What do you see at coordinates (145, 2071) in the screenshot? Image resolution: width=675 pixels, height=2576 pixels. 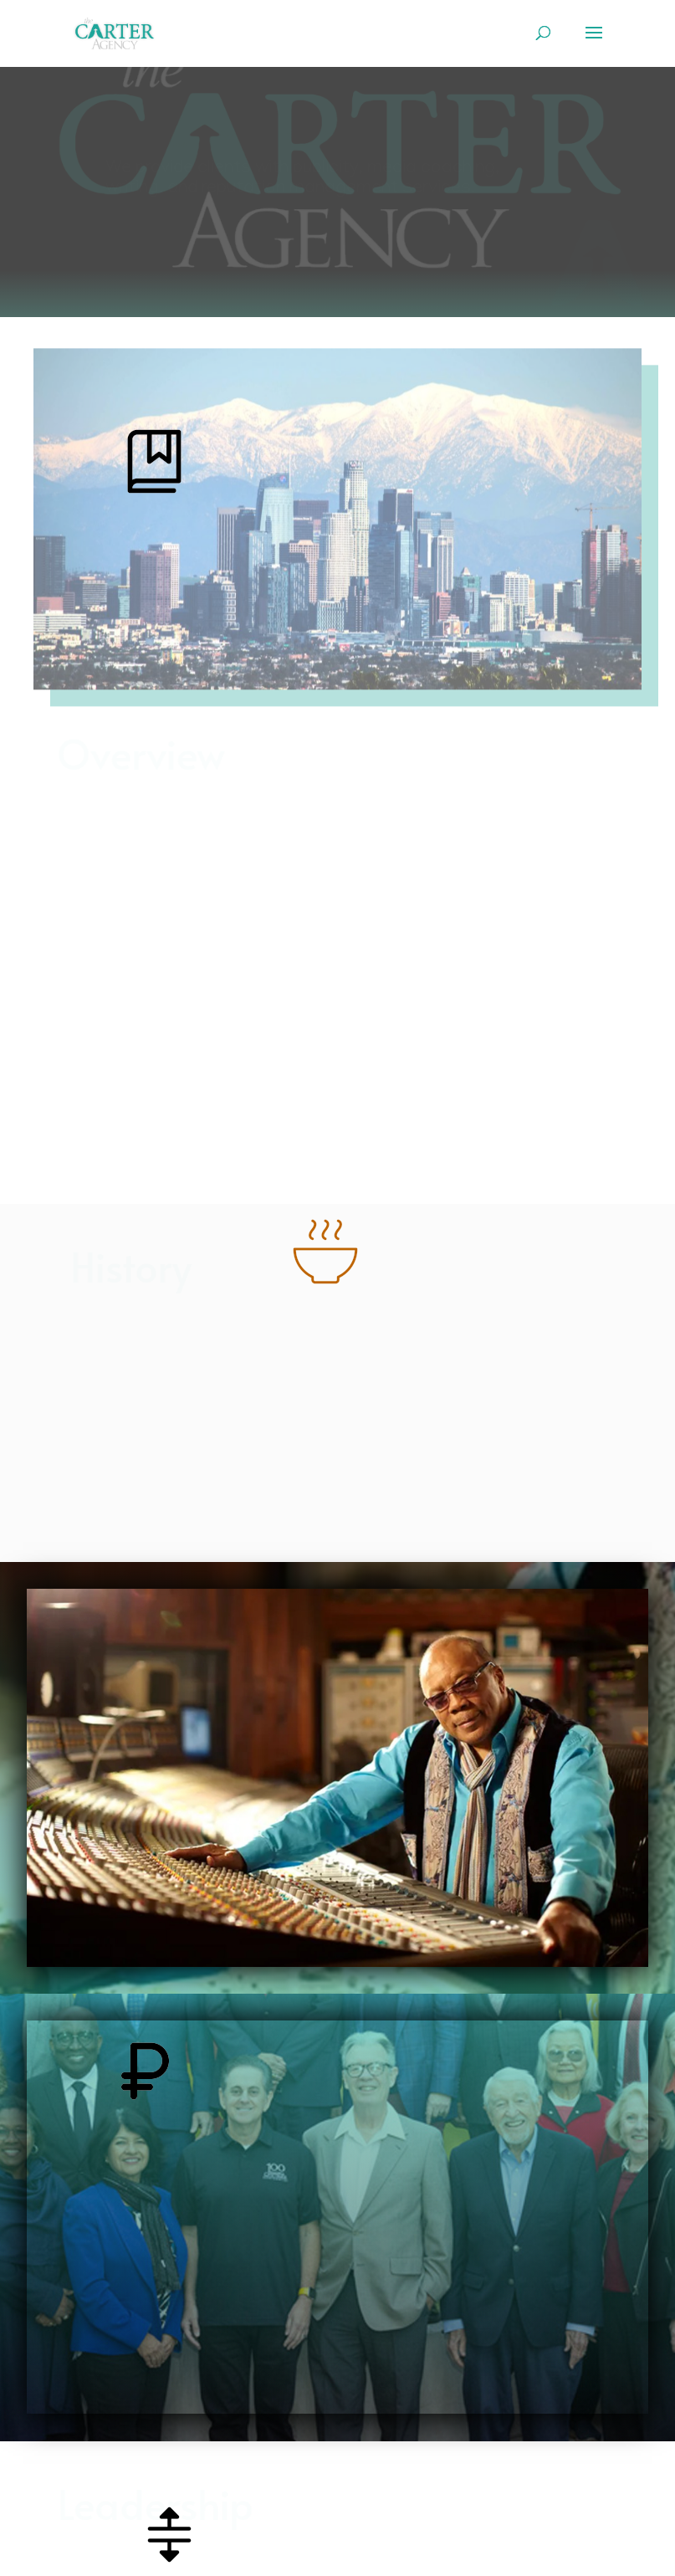 I see `indicates russian ruble currency` at bounding box center [145, 2071].